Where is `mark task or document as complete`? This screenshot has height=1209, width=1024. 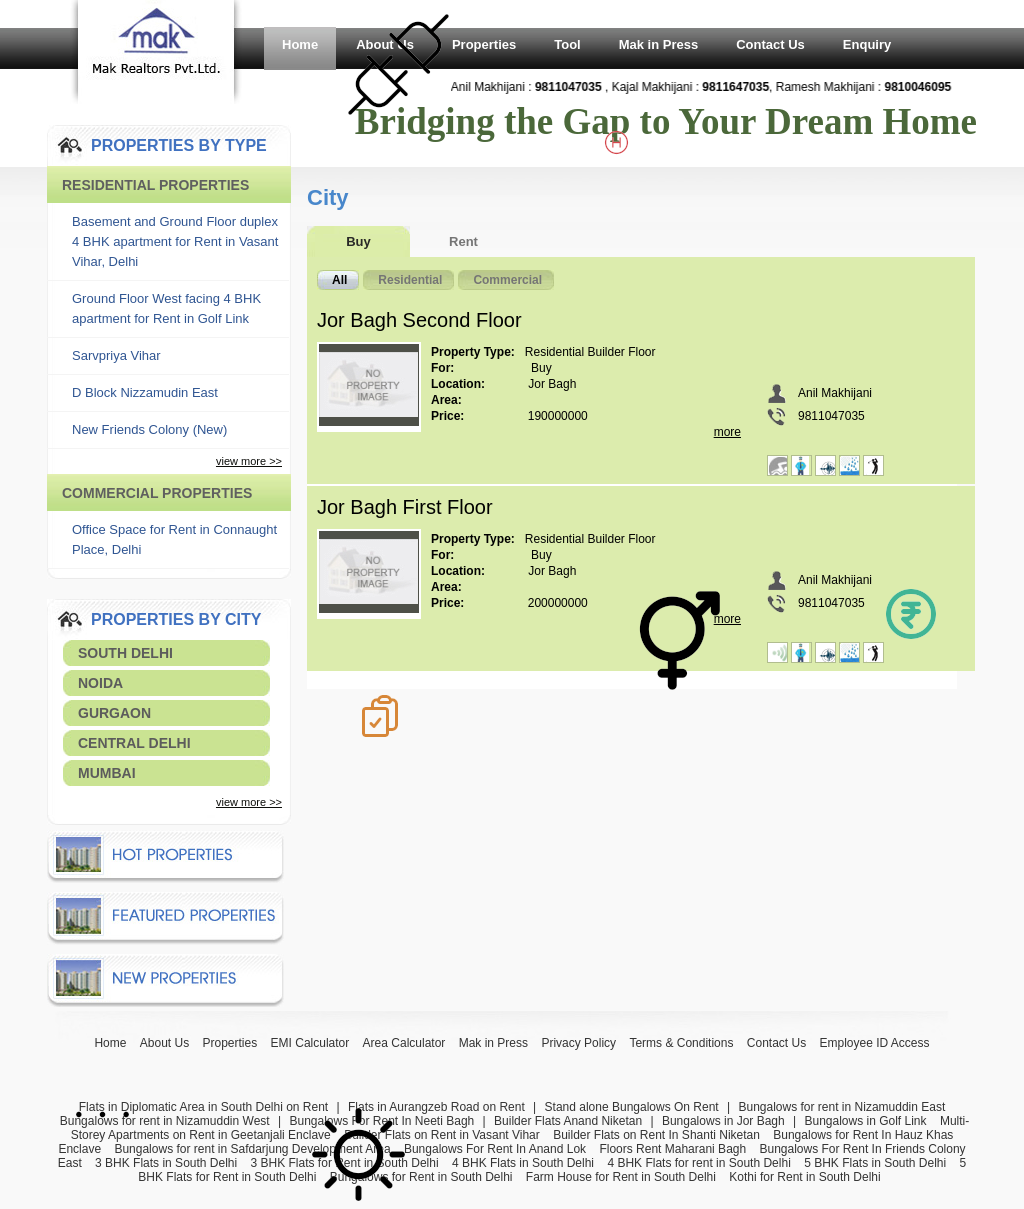 mark task or document as complete is located at coordinates (380, 716).